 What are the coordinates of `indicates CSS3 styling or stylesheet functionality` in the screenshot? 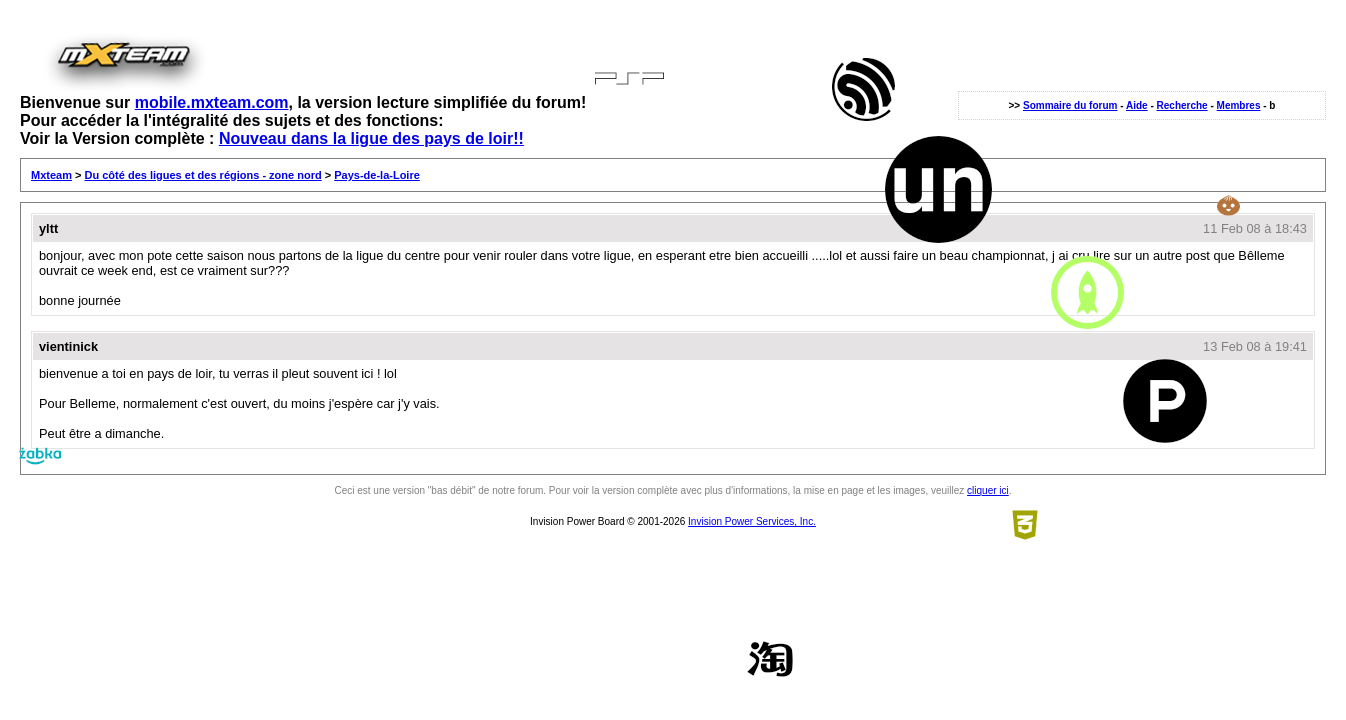 It's located at (1025, 525).